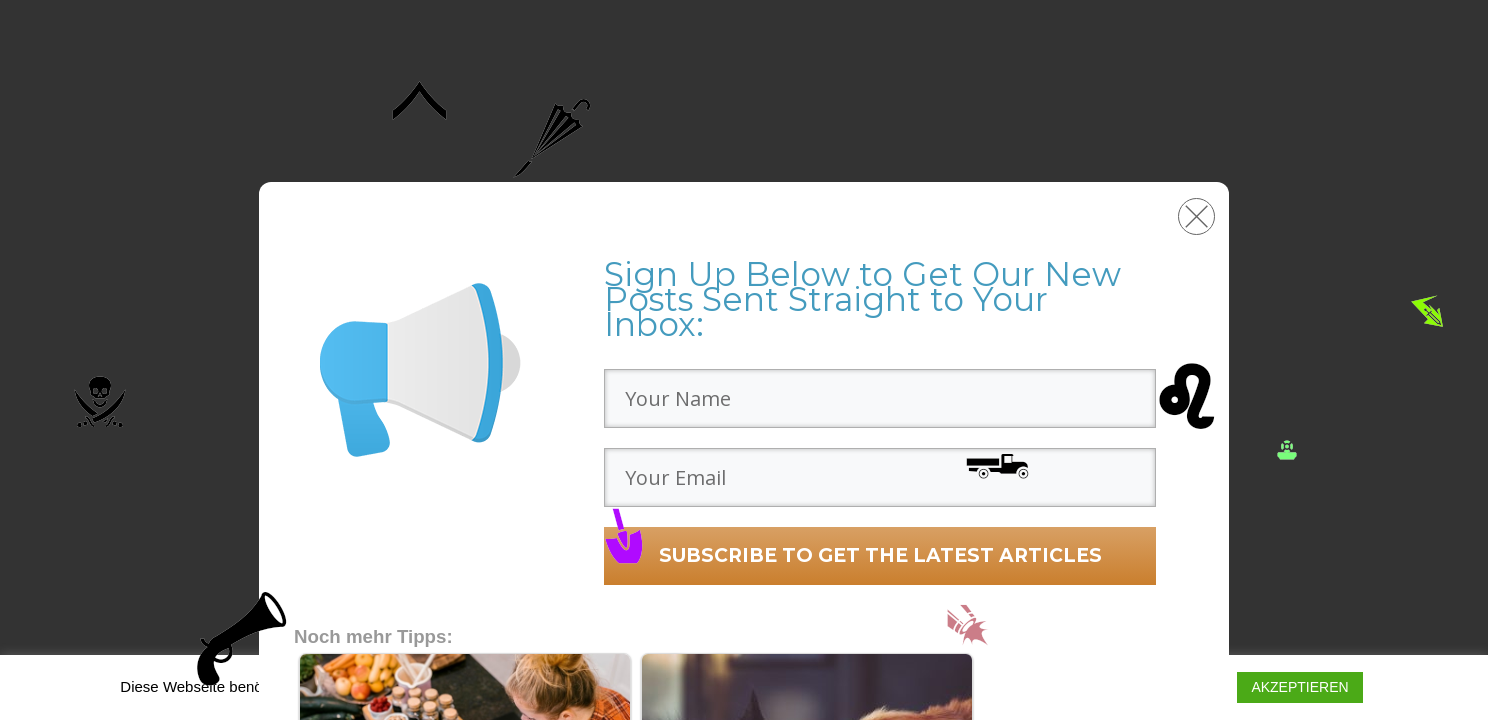  I want to click on represents the leo zodiac sign, so click(1187, 396).